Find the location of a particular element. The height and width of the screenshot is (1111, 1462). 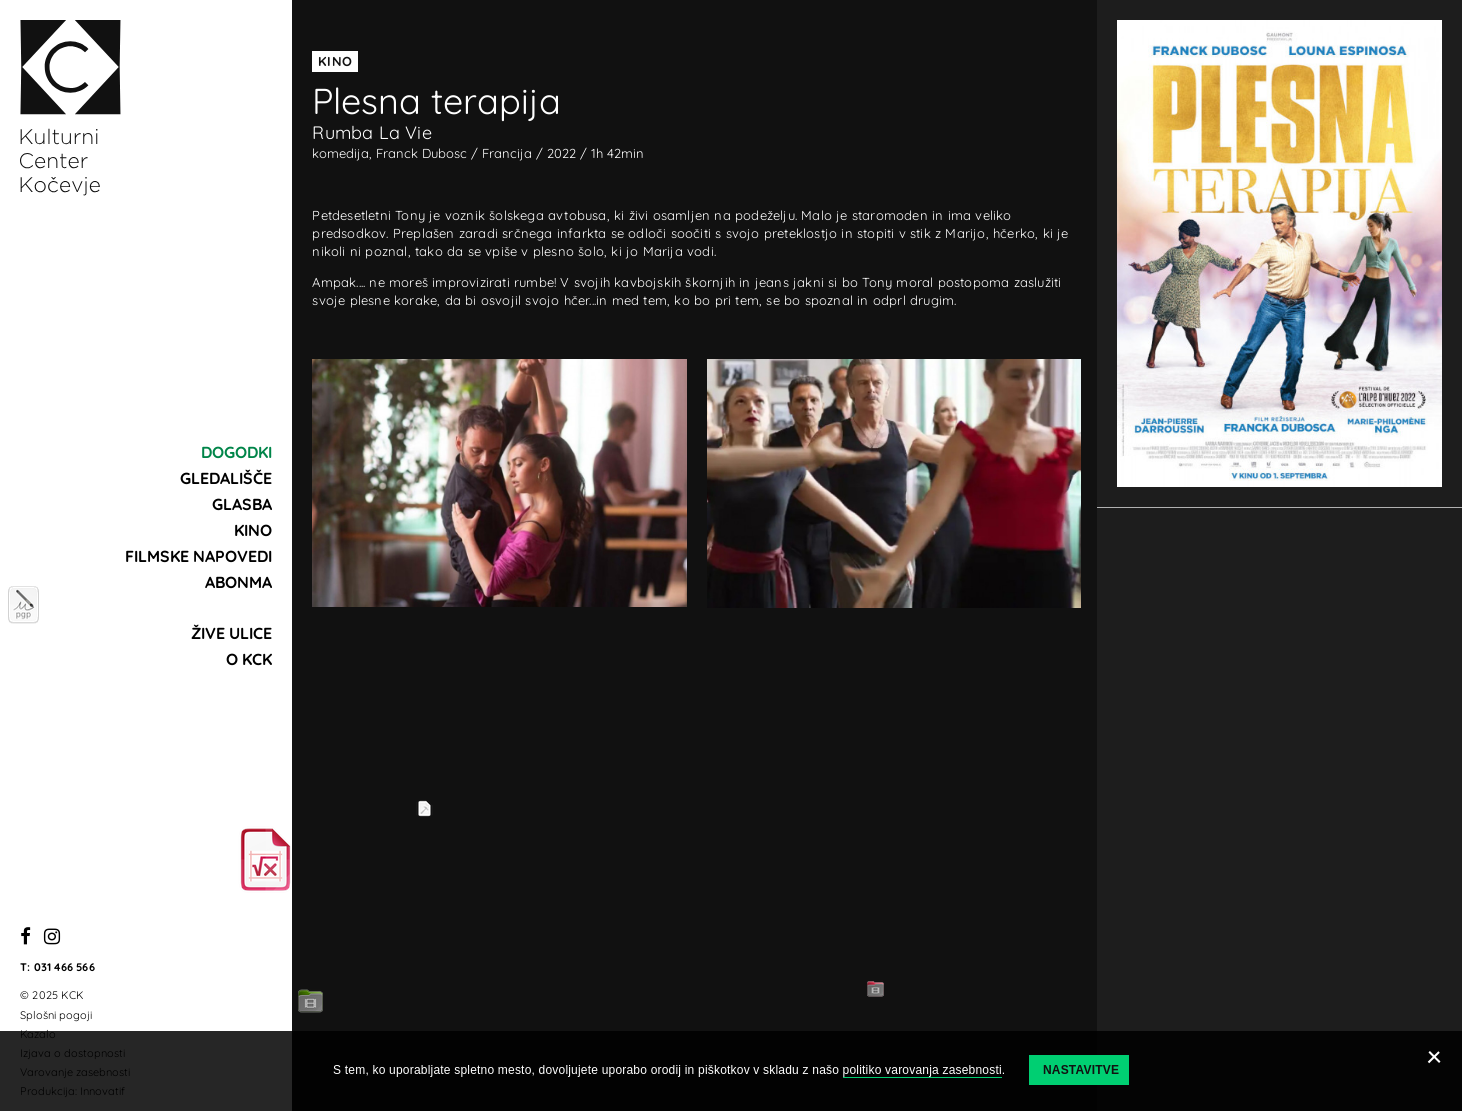

libreoffice math formula template file is located at coordinates (265, 859).